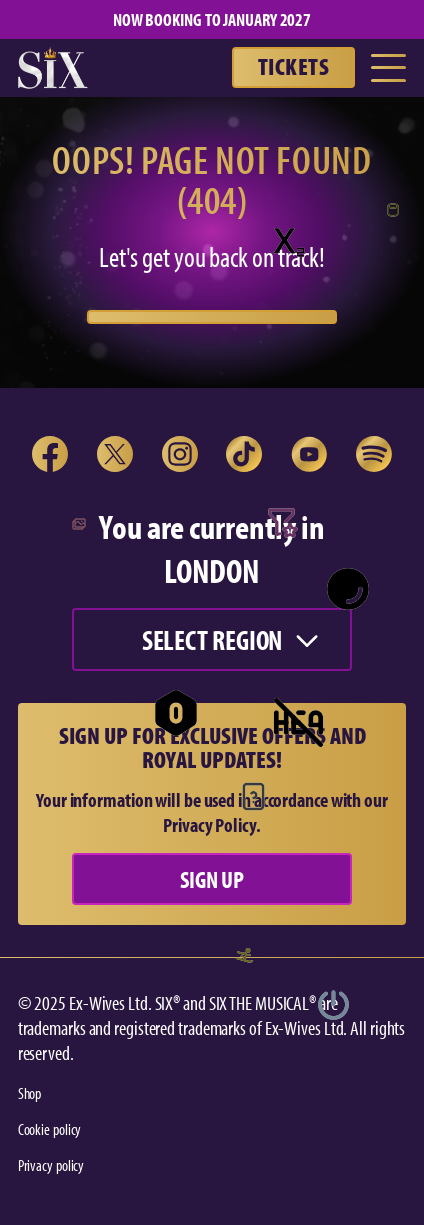 Image resolution: width=424 pixels, height=1225 pixels. Describe the element at coordinates (348, 589) in the screenshot. I see `apply inner shadow effect to bottom-right corner` at that location.